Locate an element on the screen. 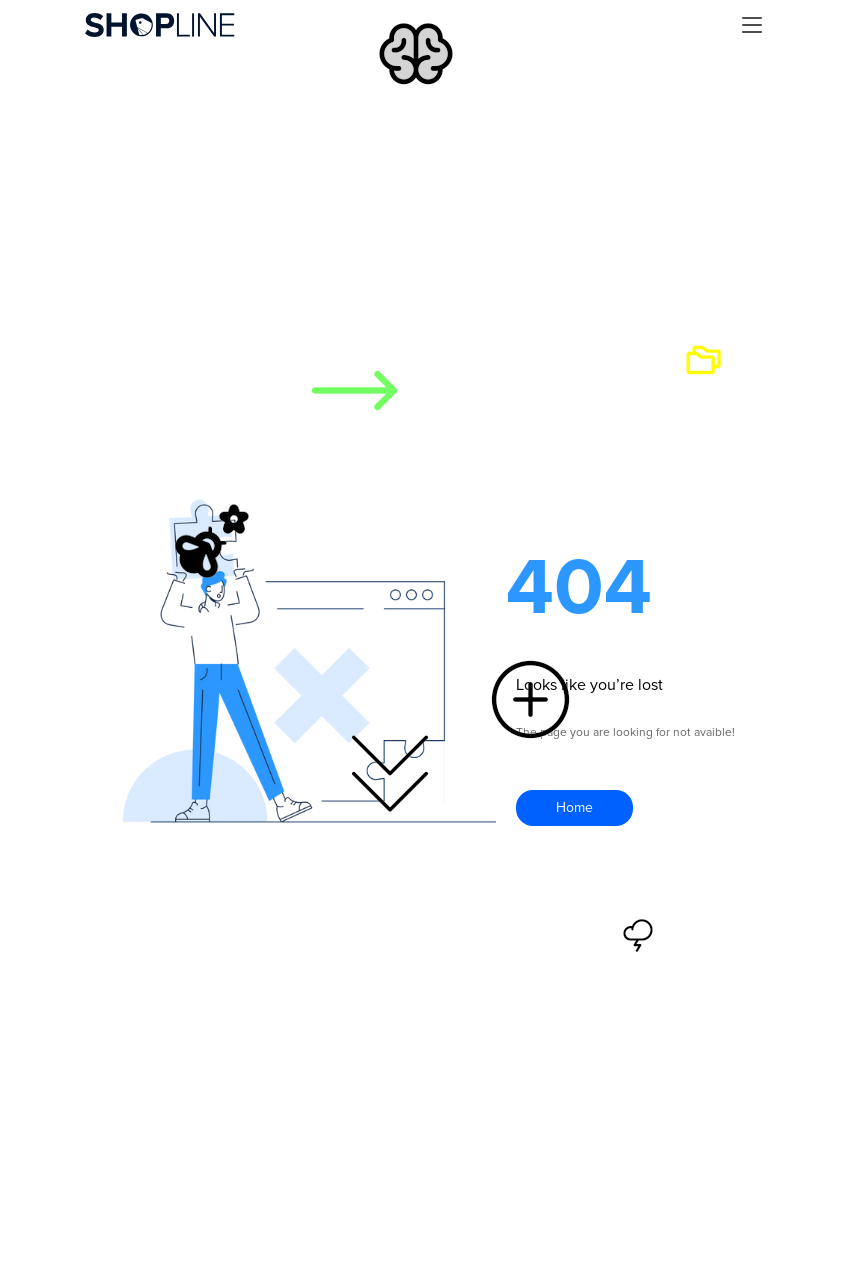 The width and height of the screenshot is (857, 1261). access AI or smart features is located at coordinates (416, 55).